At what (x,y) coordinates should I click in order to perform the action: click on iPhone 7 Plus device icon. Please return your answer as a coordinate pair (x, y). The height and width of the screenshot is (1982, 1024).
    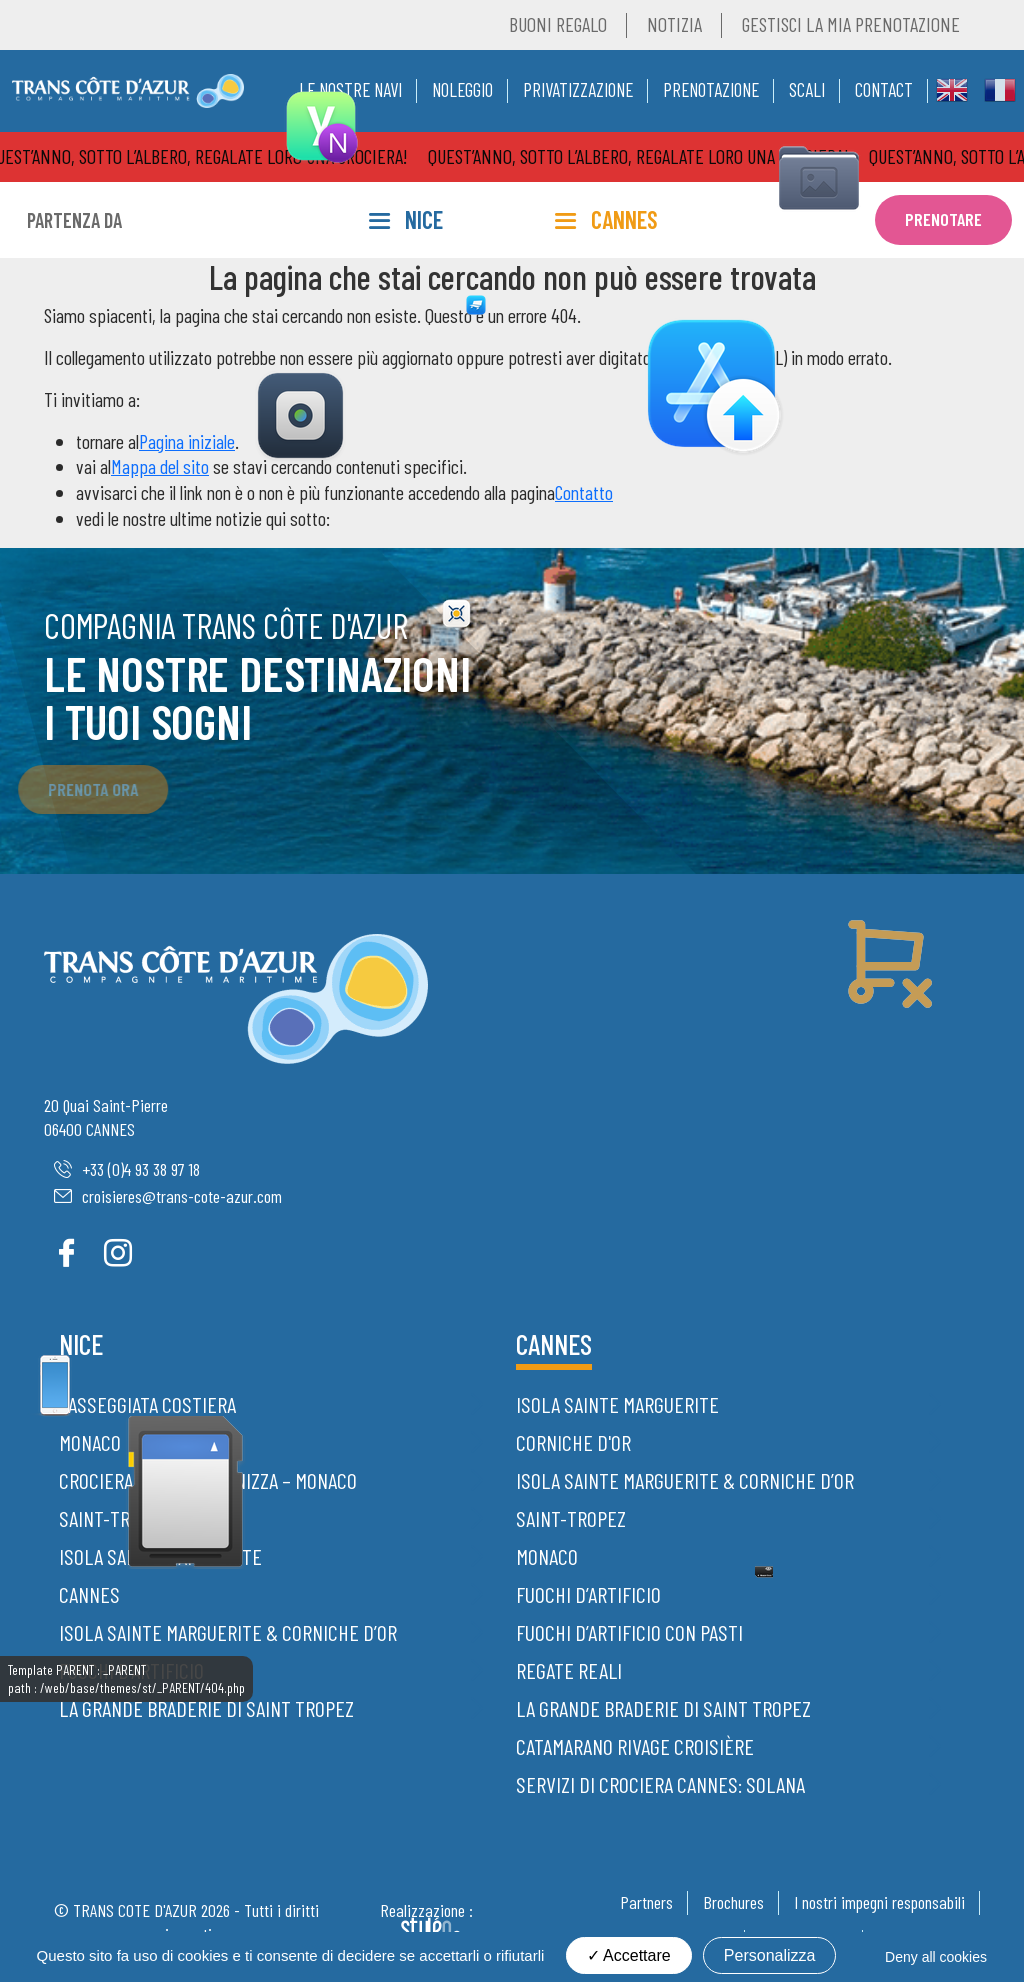
    Looking at the image, I should click on (55, 1386).